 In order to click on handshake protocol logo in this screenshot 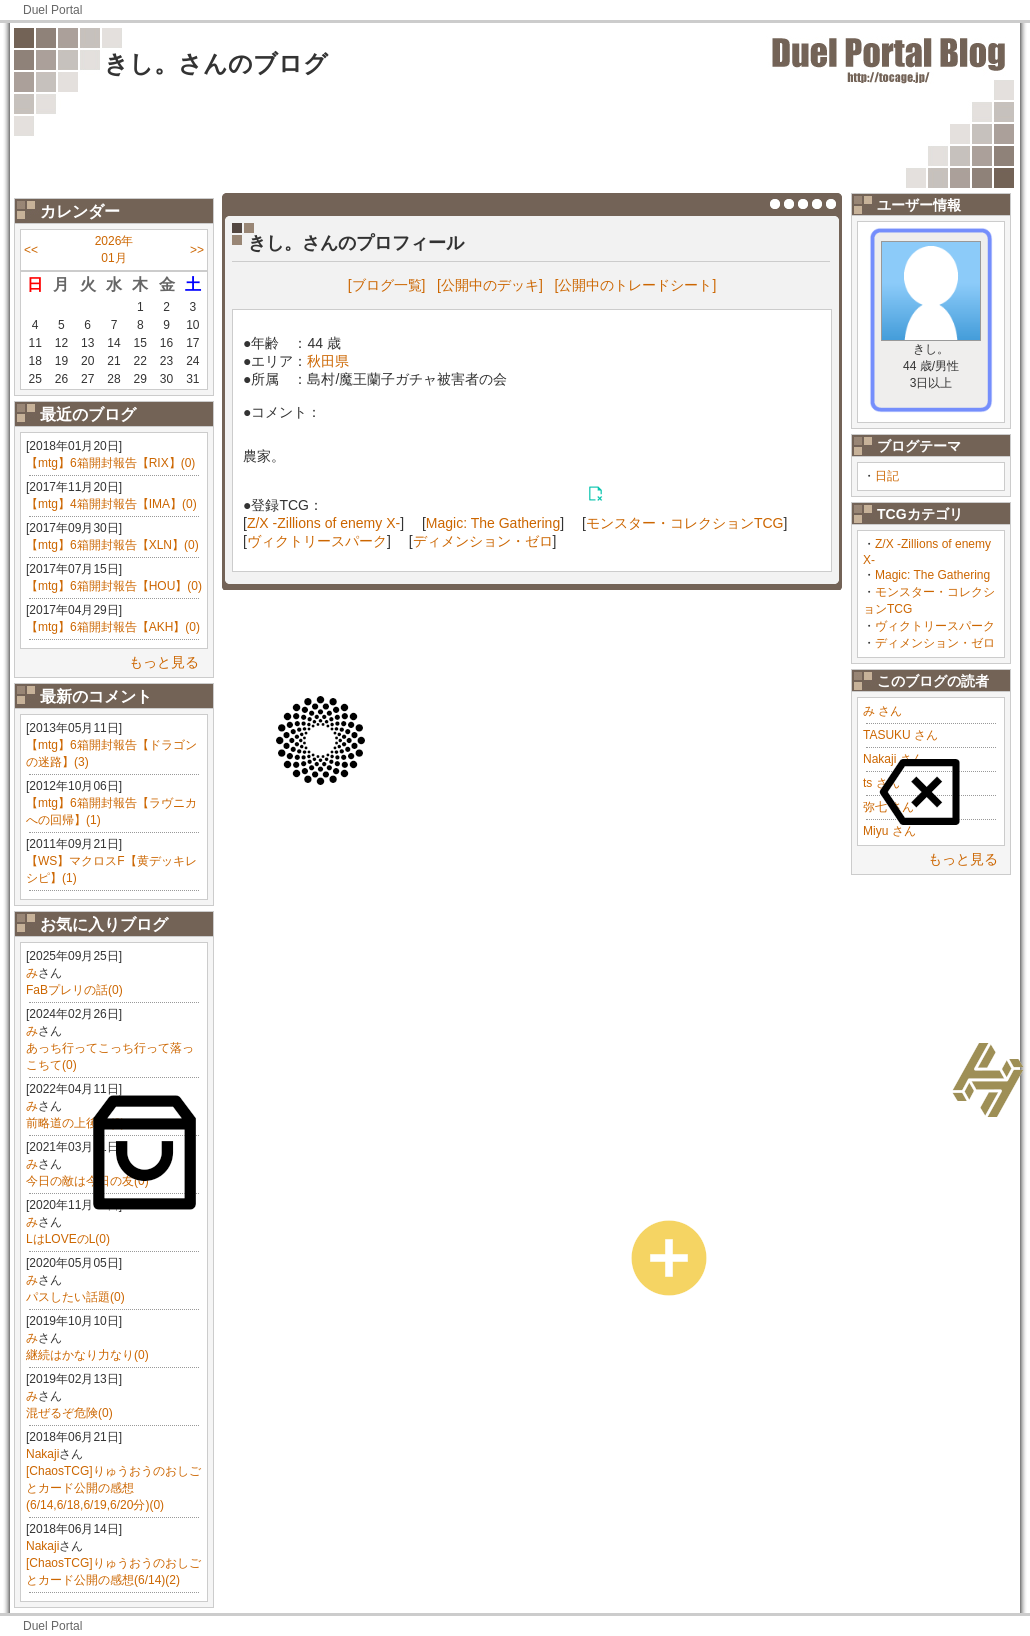, I will do `click(988, 1080)`.